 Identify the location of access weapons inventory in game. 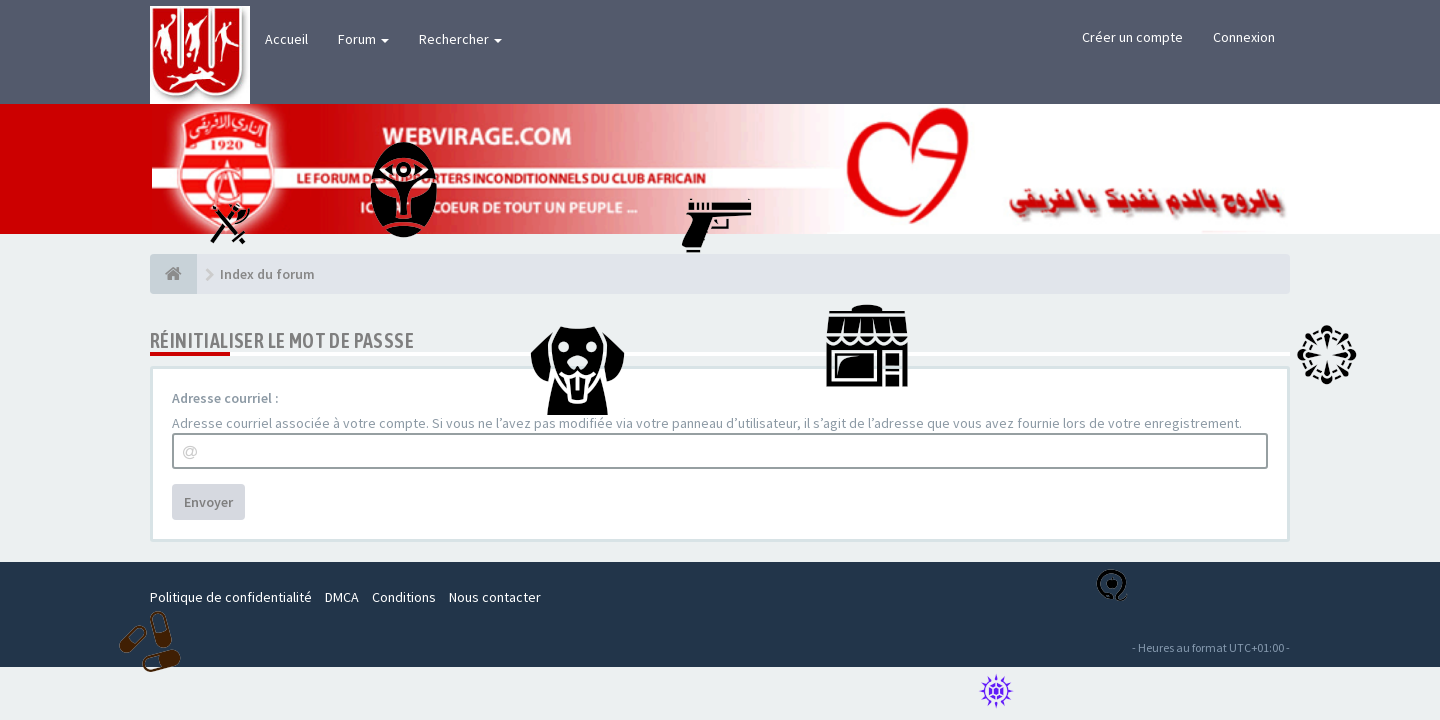
(716, 225).